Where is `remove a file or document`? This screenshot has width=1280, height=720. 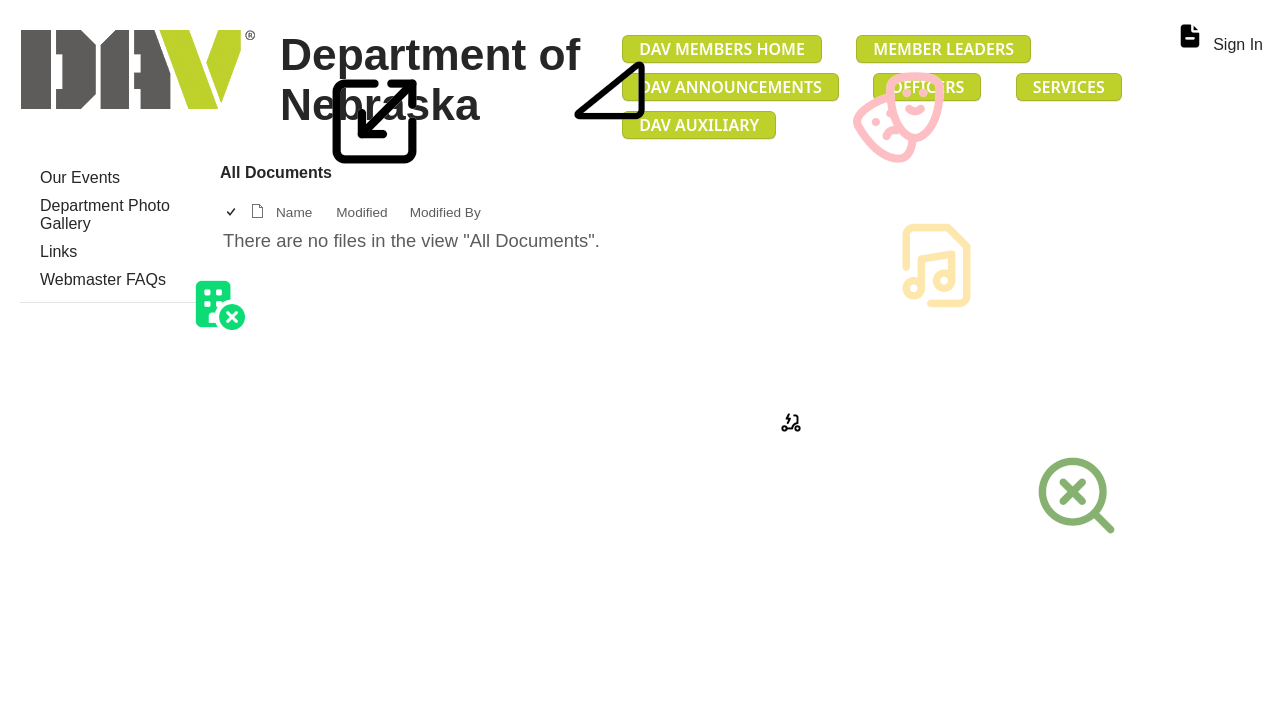 remove a file or document is located at coordinates (1190, 36).